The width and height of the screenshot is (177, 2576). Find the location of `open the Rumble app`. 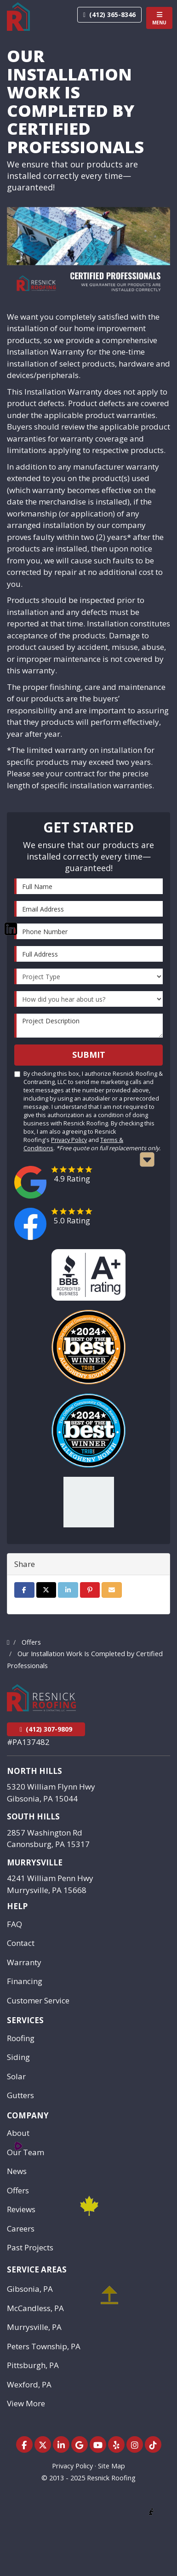

open the Rumble app is located at coordinates (18, 2146).